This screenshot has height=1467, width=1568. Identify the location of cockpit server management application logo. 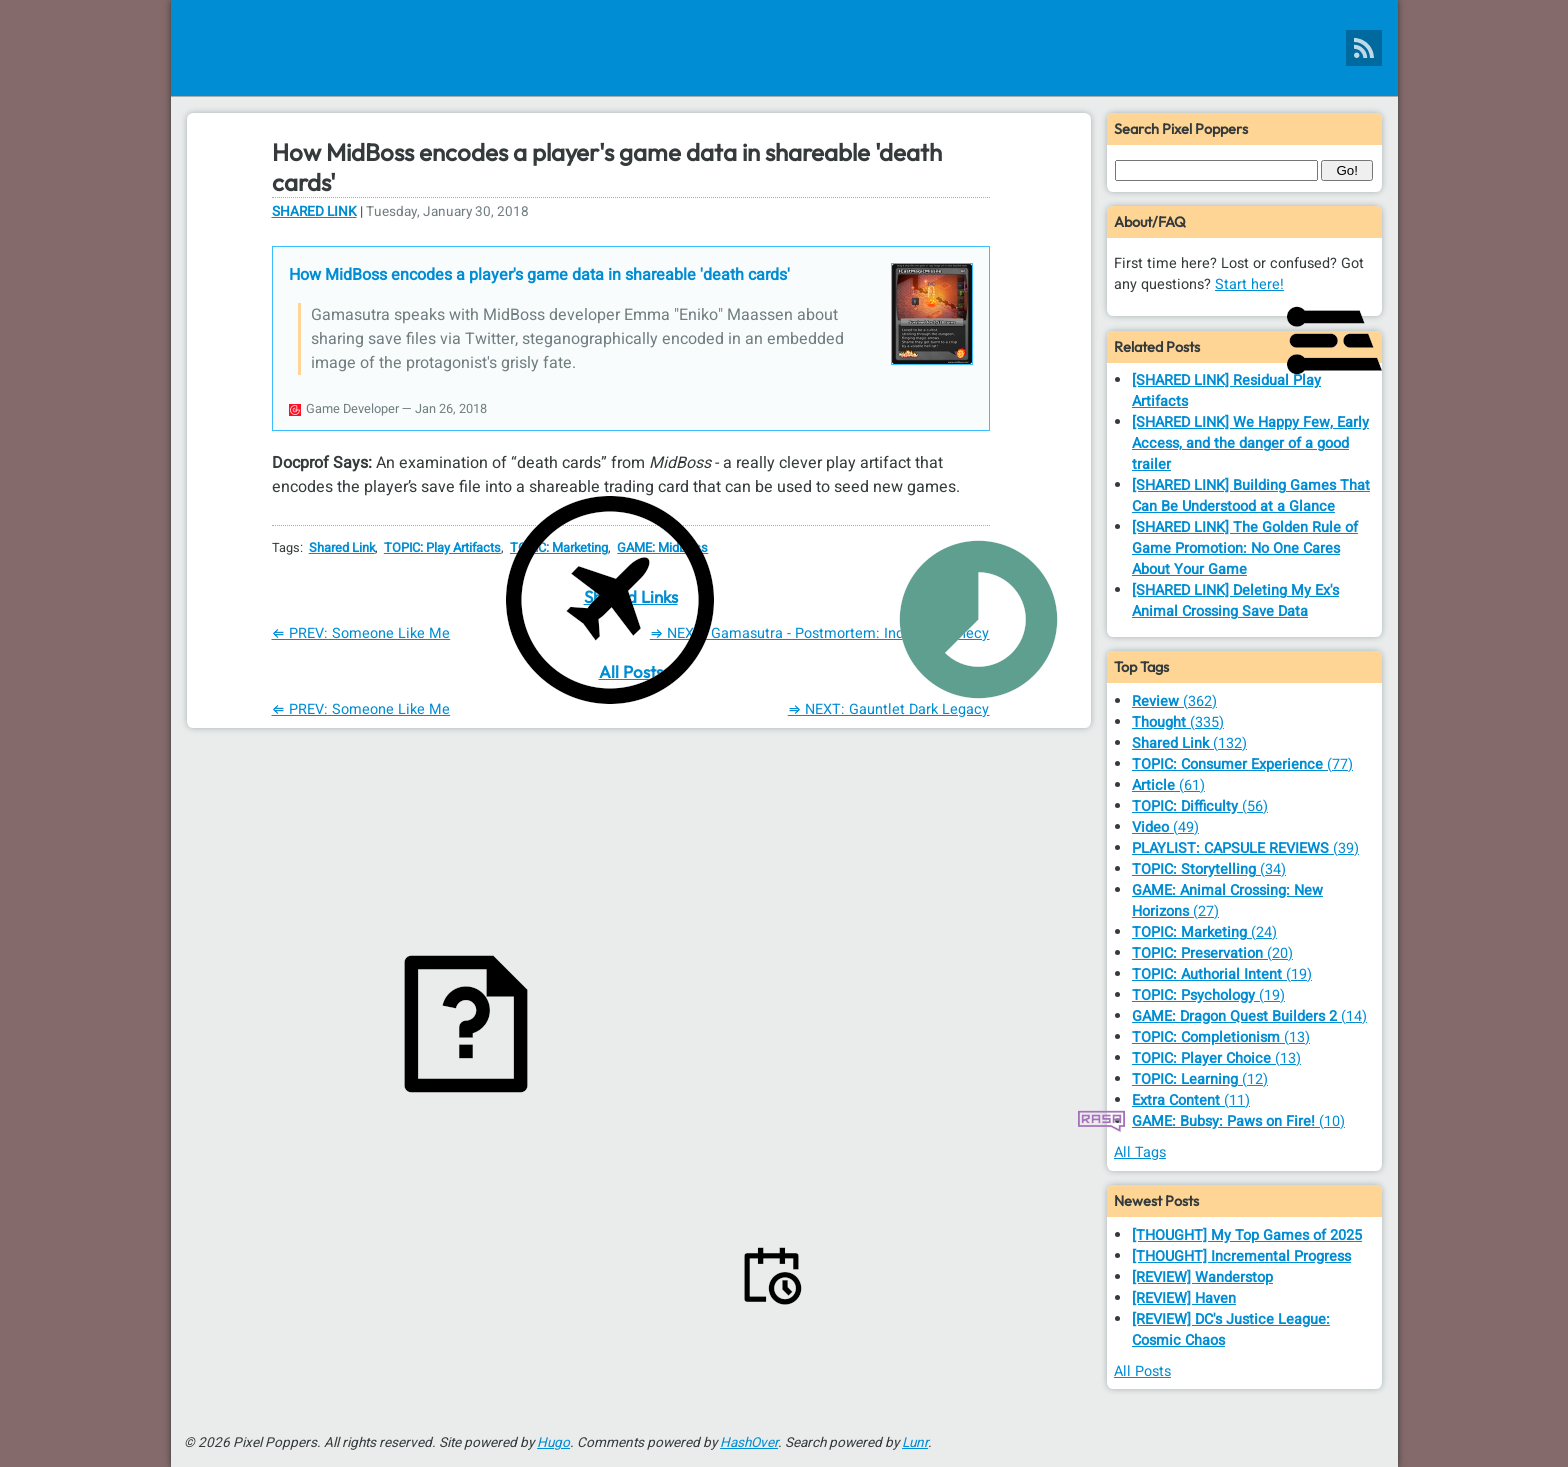
(610, 600).